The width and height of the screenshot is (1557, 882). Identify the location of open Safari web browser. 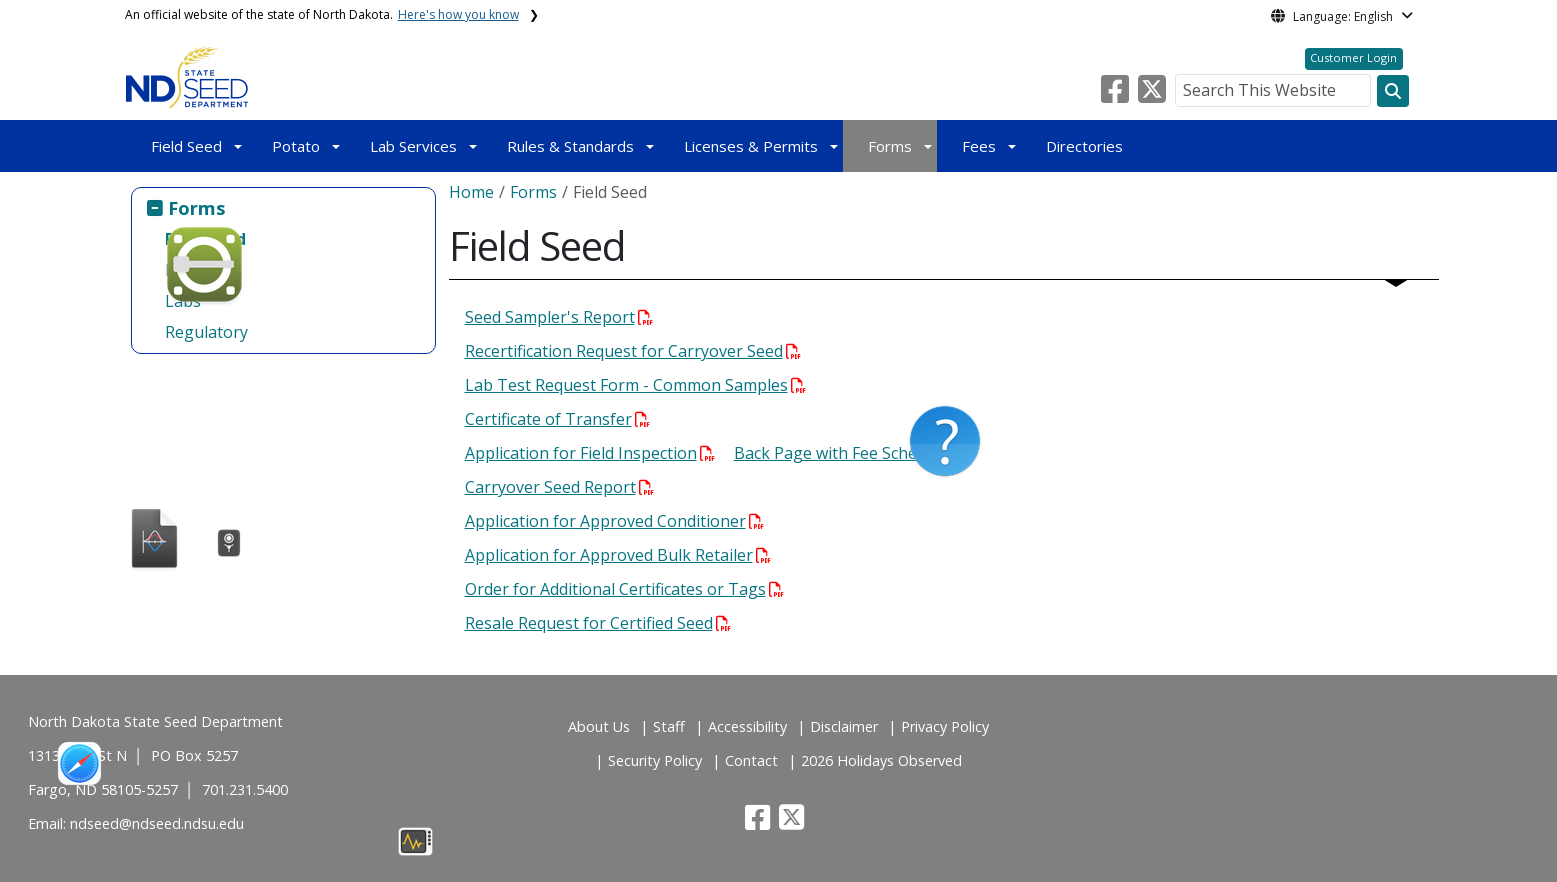
(79, 763).